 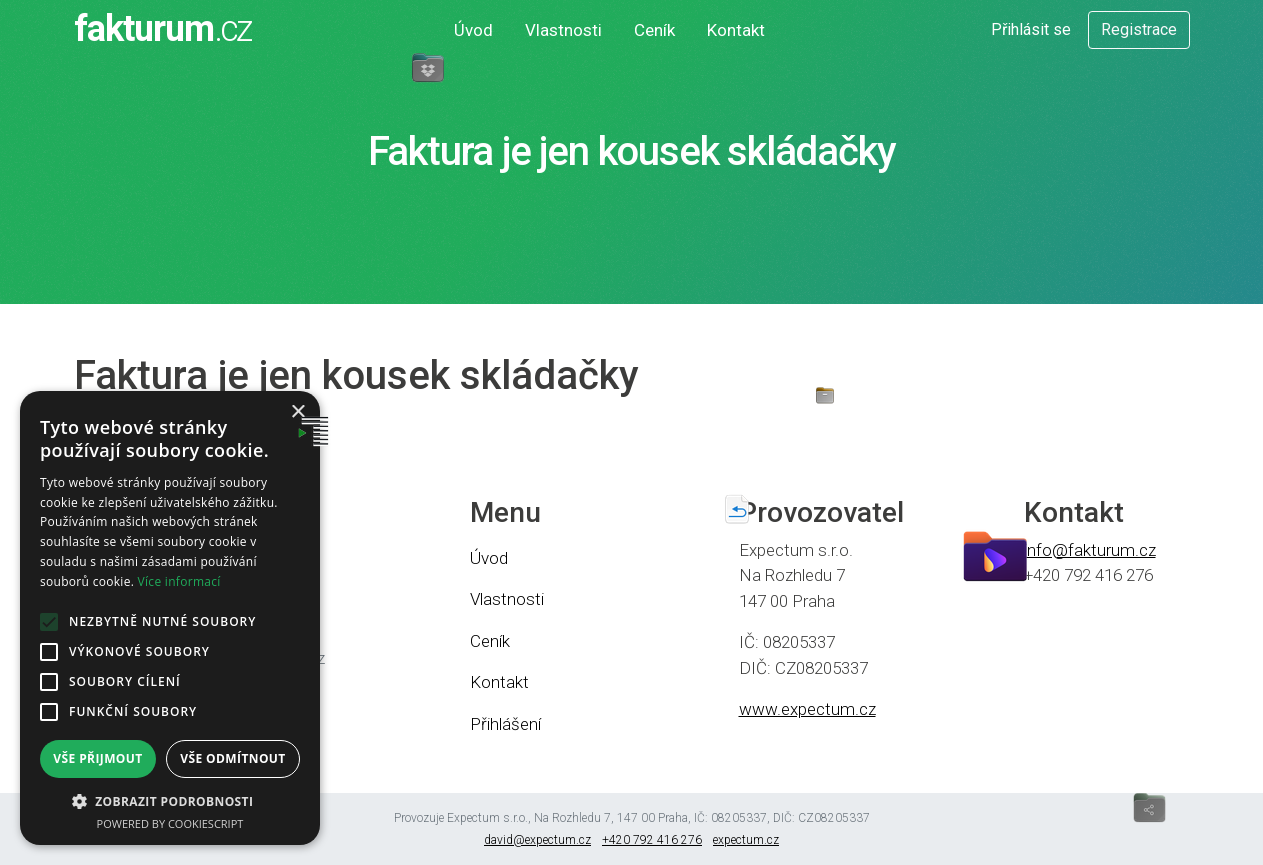 I want to click on open your public shared folder, so click(x=1149, y=807).